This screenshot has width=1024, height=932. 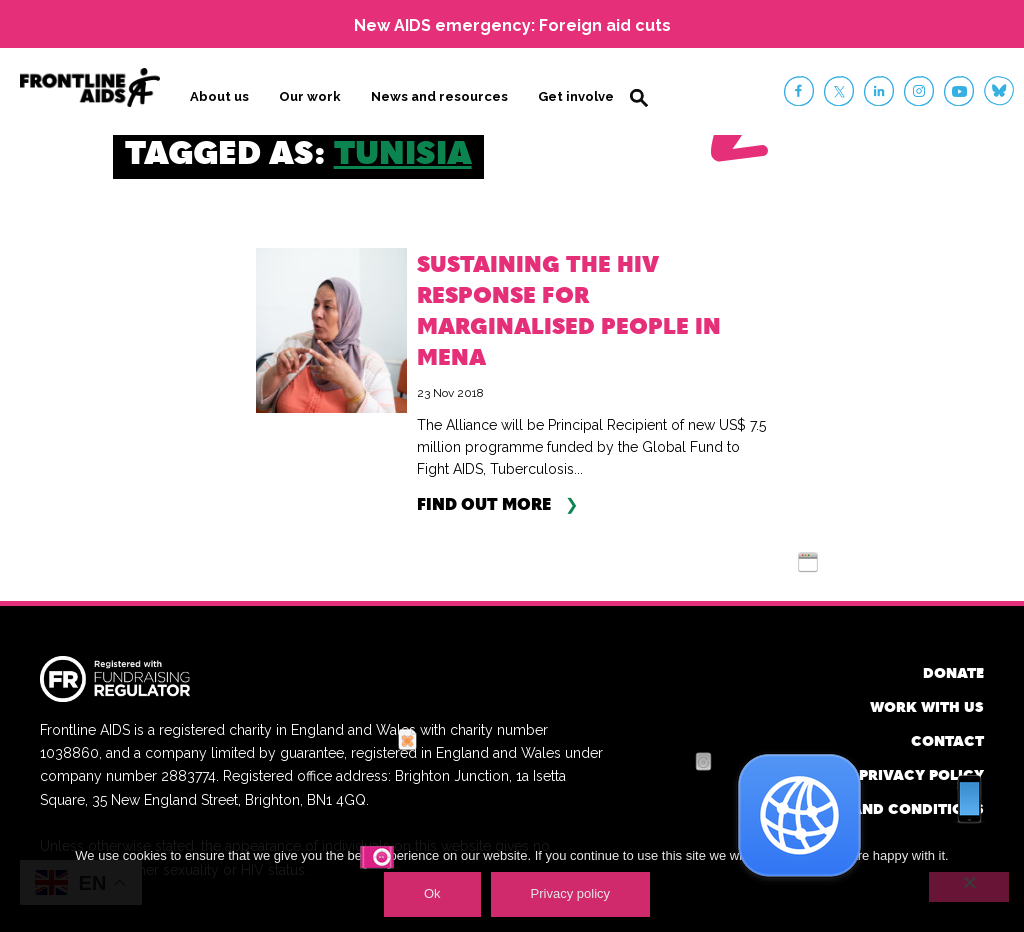 What do you see at coordinates (808, 562) in the screenshot?
I see `open a new window` at bounding box center [808, 562].